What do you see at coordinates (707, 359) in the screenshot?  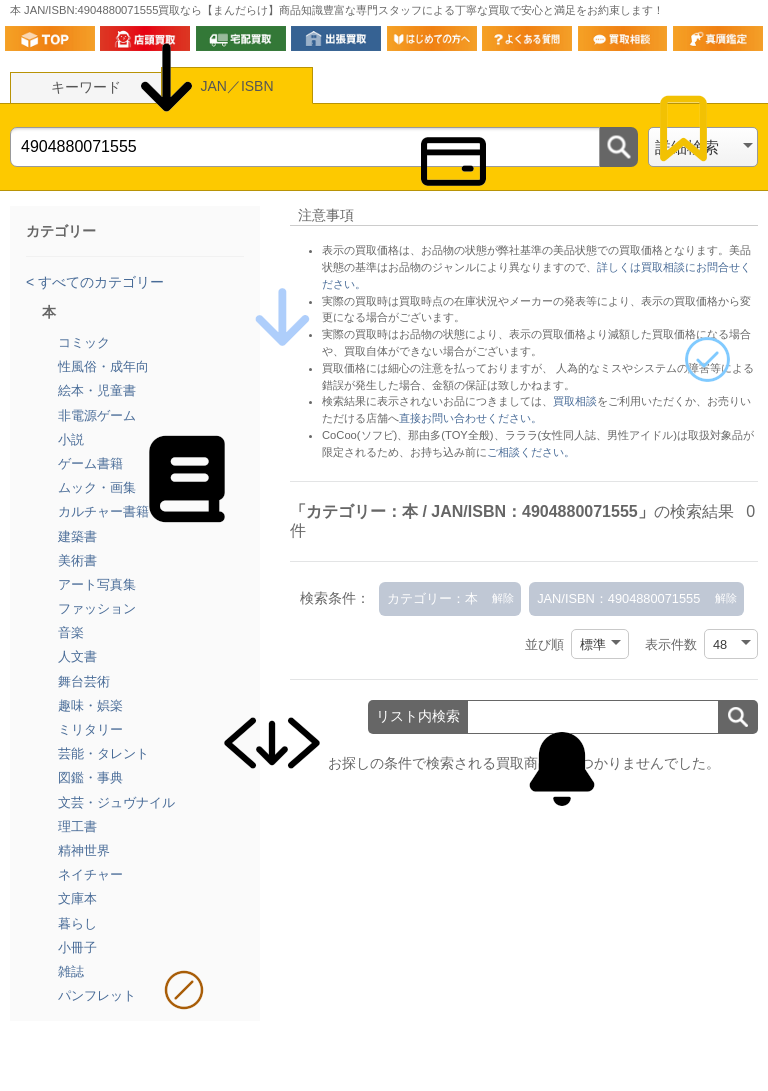 I see `indicates successful completion of an action` at bounding box center [707, 359].